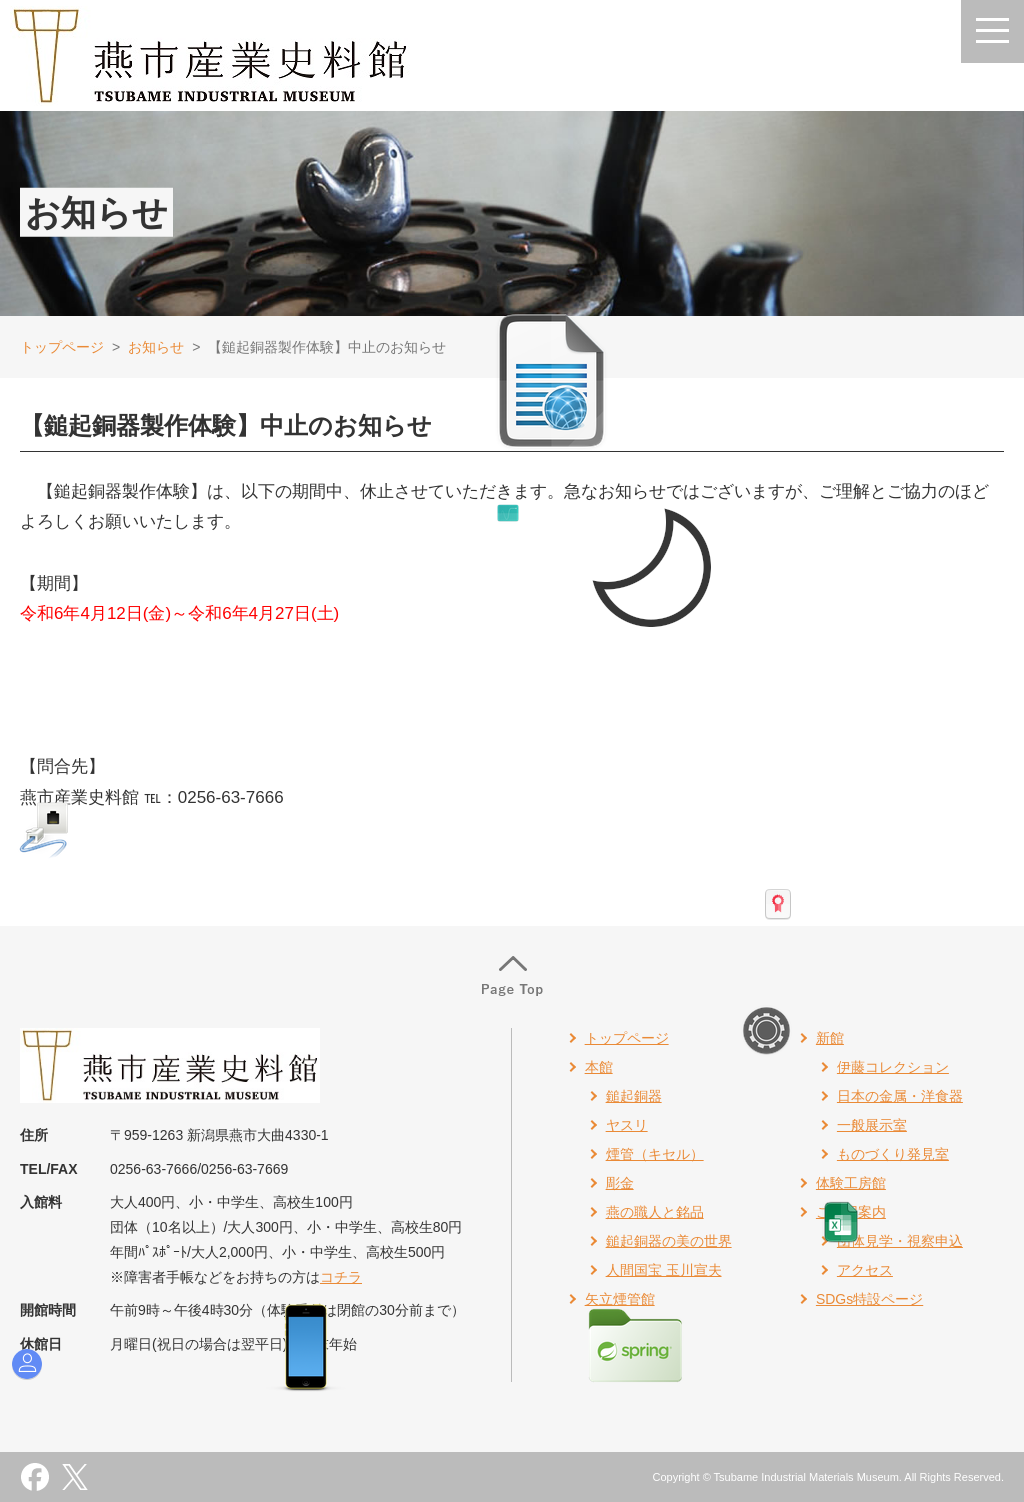 This screenshot has height=1502, width=1024. Describe the element at coordinates (841, 1222) in the screenshot. I see `open a Microsoft Excel spreadsheet file` at that location.